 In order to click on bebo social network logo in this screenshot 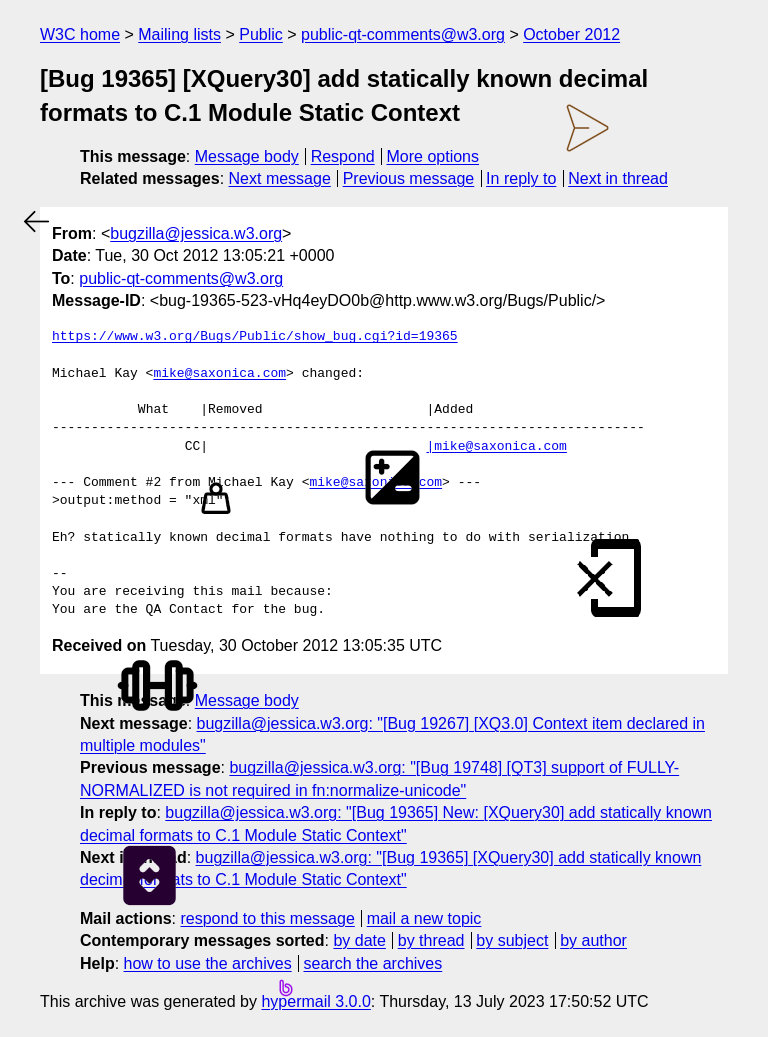, I will do `click(286, 988)`.